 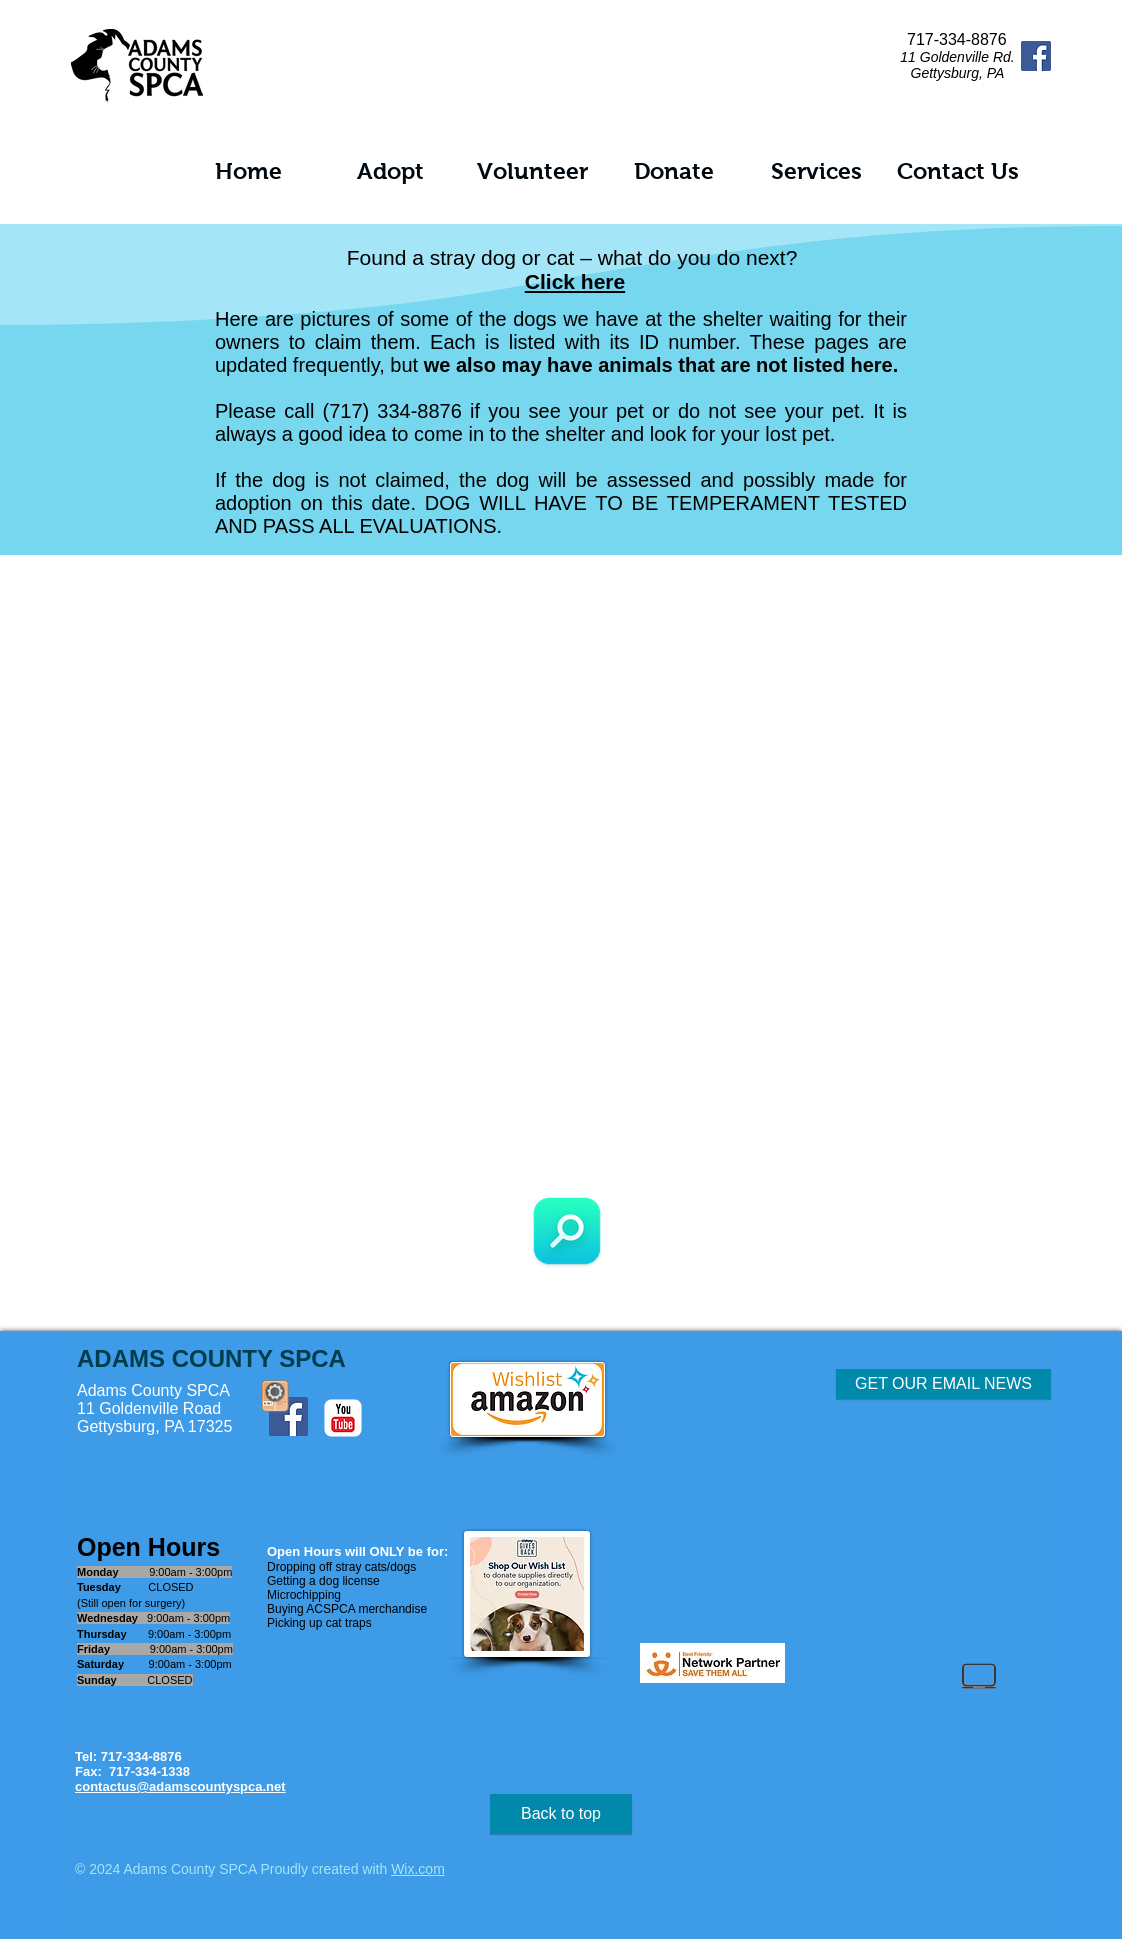 What do you see at coordinates (275, 1396) in the screenshot?
I see `indicates package manager is processing updates` at bounding box center [275, 1396].